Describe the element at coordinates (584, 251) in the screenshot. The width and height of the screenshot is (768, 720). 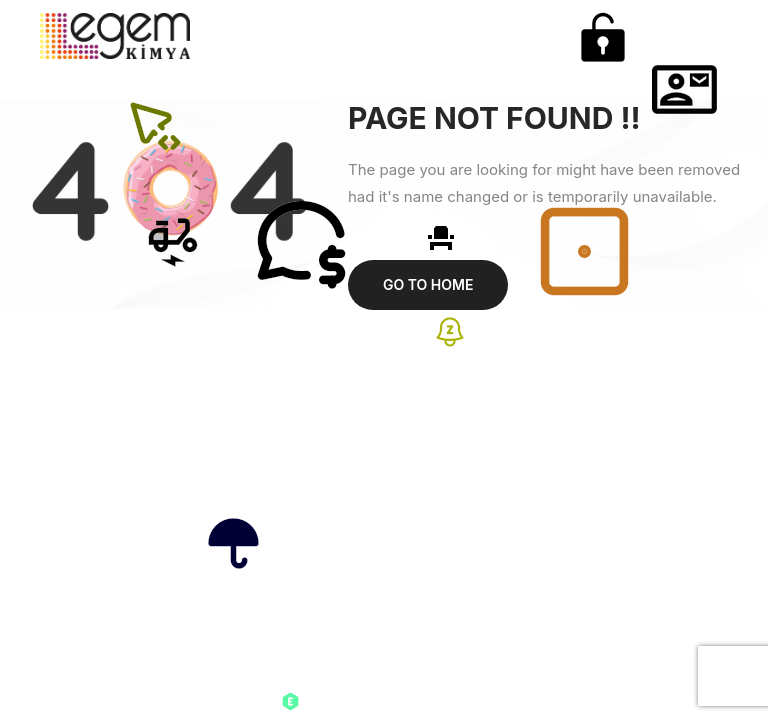
I see `roll the dice or generate a random result` at that location.